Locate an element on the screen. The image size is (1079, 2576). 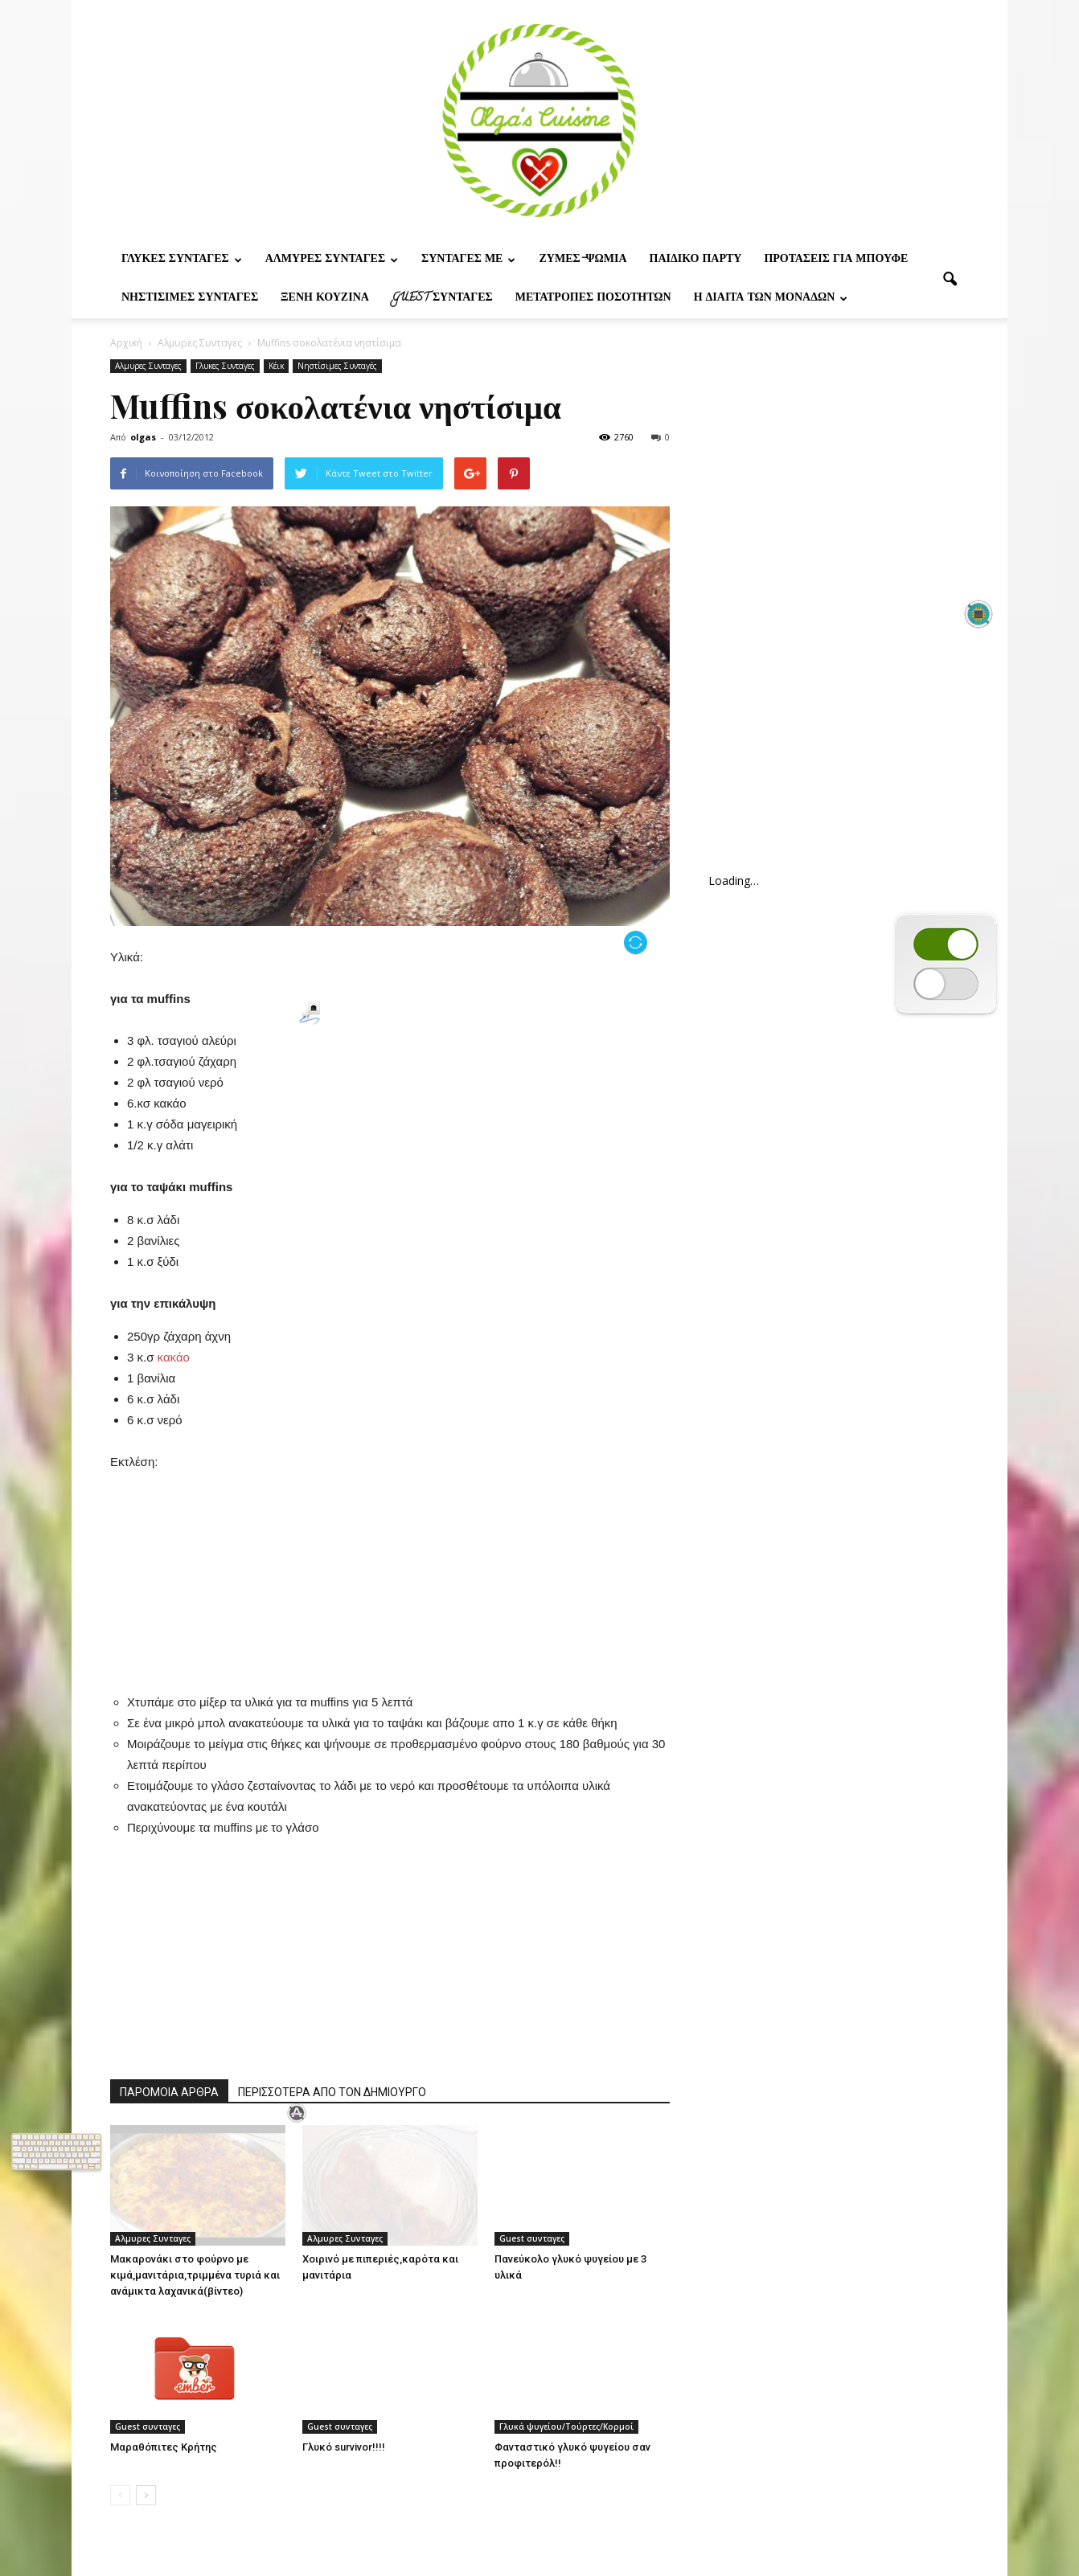
folder containing Ember.js project files is located at coordinates (194, 2370).